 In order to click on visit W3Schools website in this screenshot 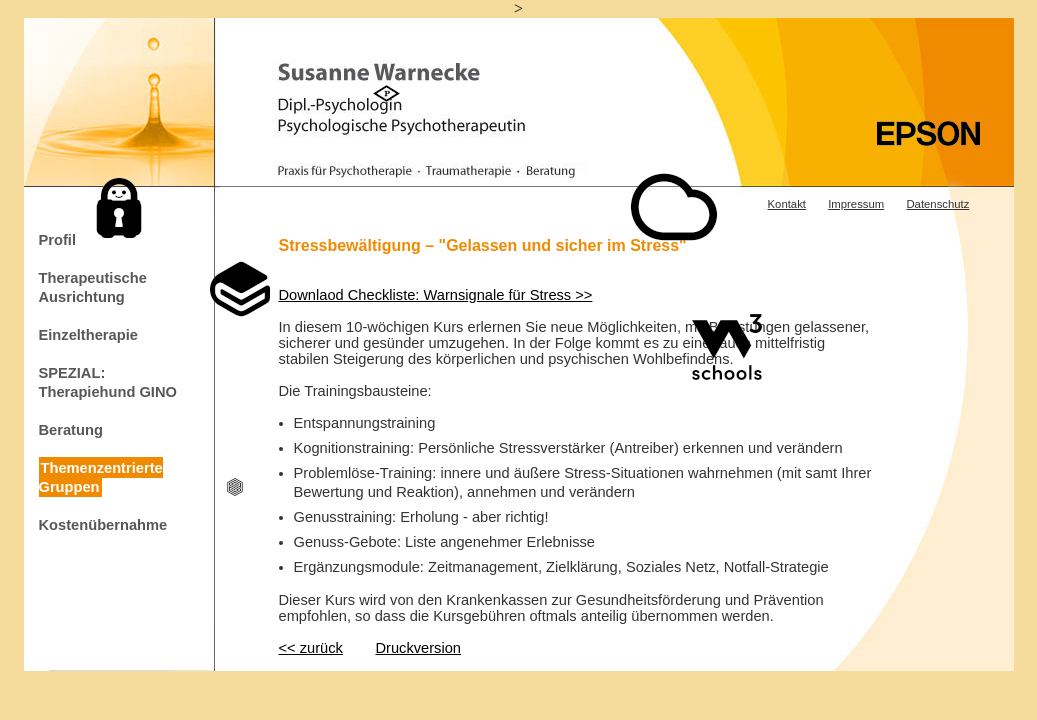, I will do `click(727, 347)`.